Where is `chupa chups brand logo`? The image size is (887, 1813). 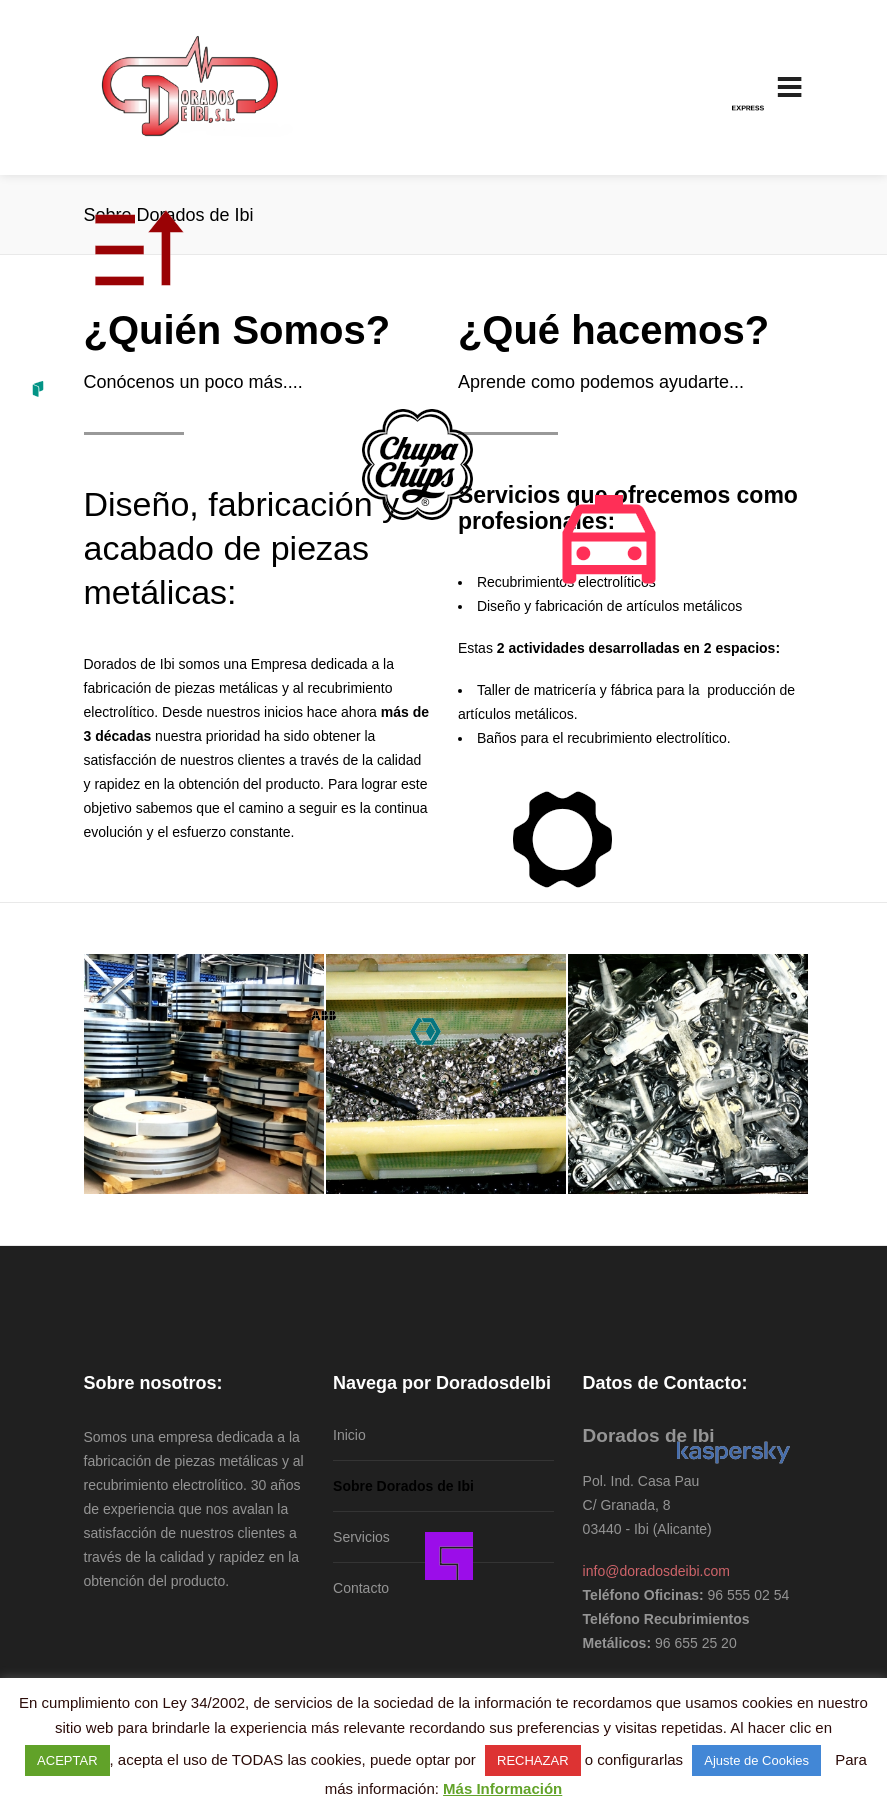 chupa chups brand logo is located at coordinates (417, 464).